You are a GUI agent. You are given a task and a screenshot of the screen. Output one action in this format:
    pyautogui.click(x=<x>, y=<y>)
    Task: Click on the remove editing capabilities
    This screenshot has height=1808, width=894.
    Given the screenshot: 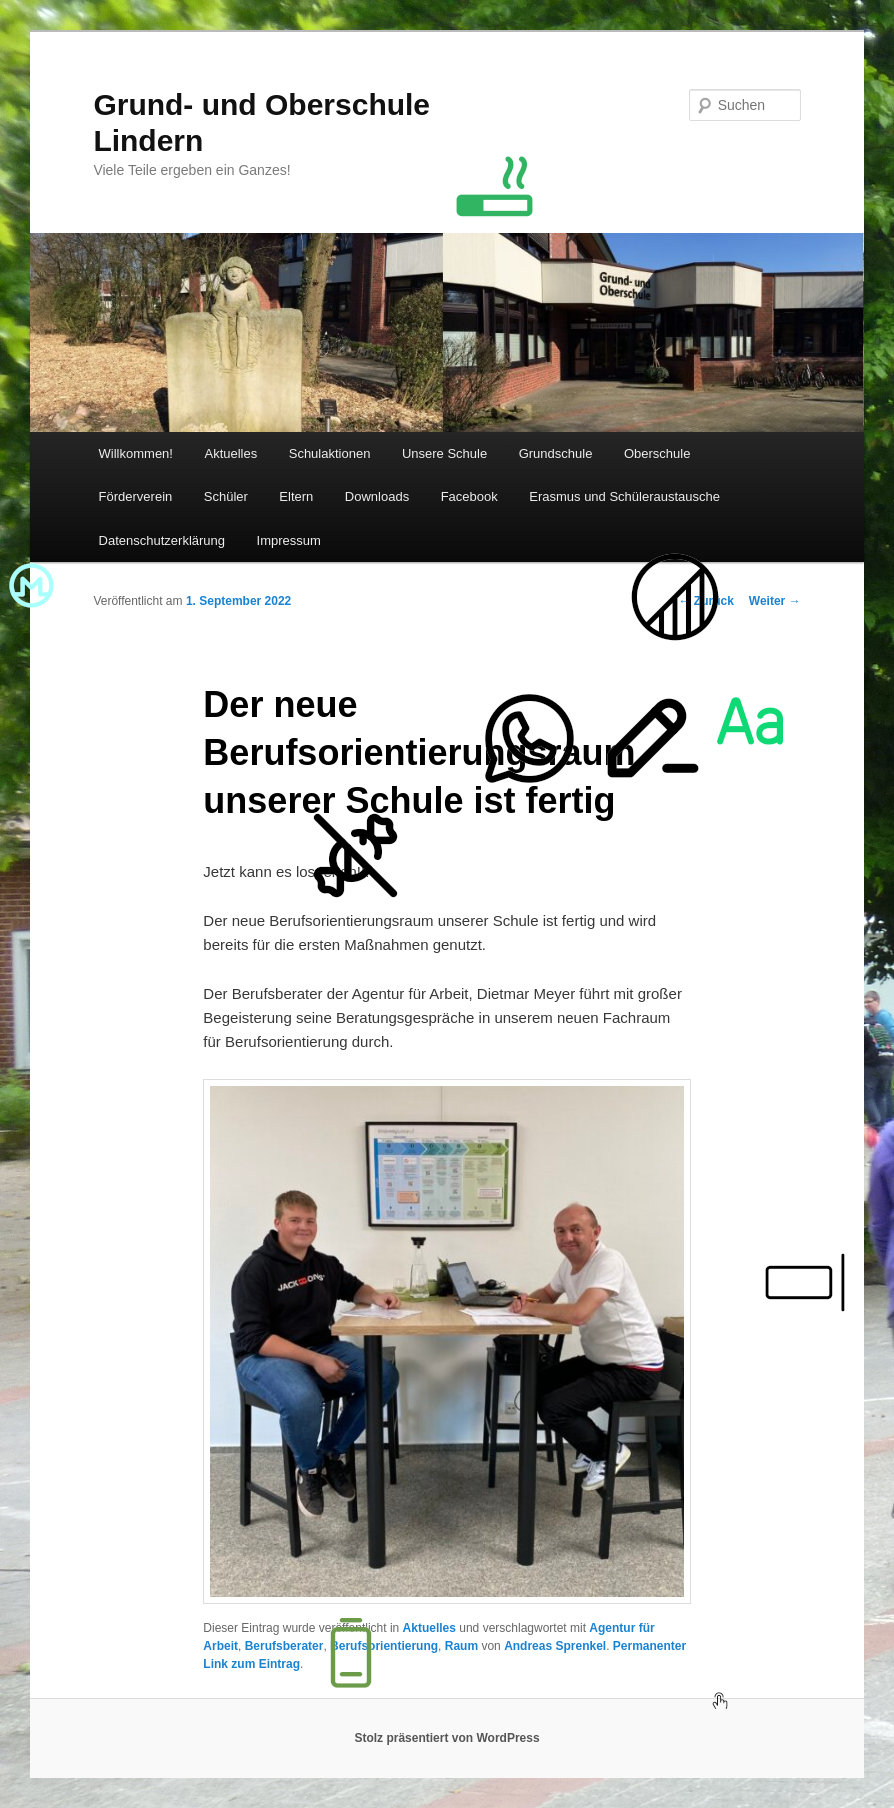 What is the action you would take?
    pyautogui.click(x=648, y=736)
    